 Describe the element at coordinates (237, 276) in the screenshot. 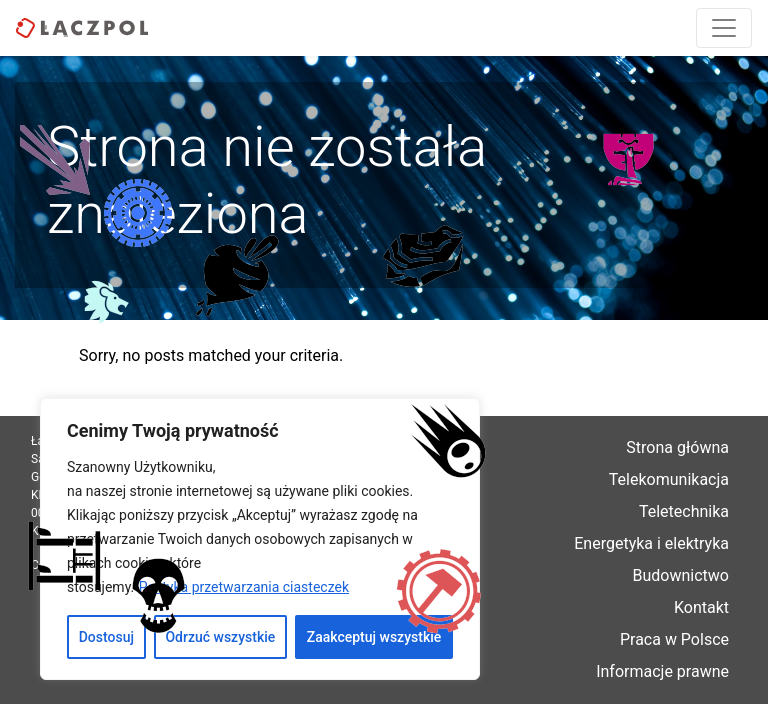

I see `indicates beet or root vegetable ingredient` at that location.